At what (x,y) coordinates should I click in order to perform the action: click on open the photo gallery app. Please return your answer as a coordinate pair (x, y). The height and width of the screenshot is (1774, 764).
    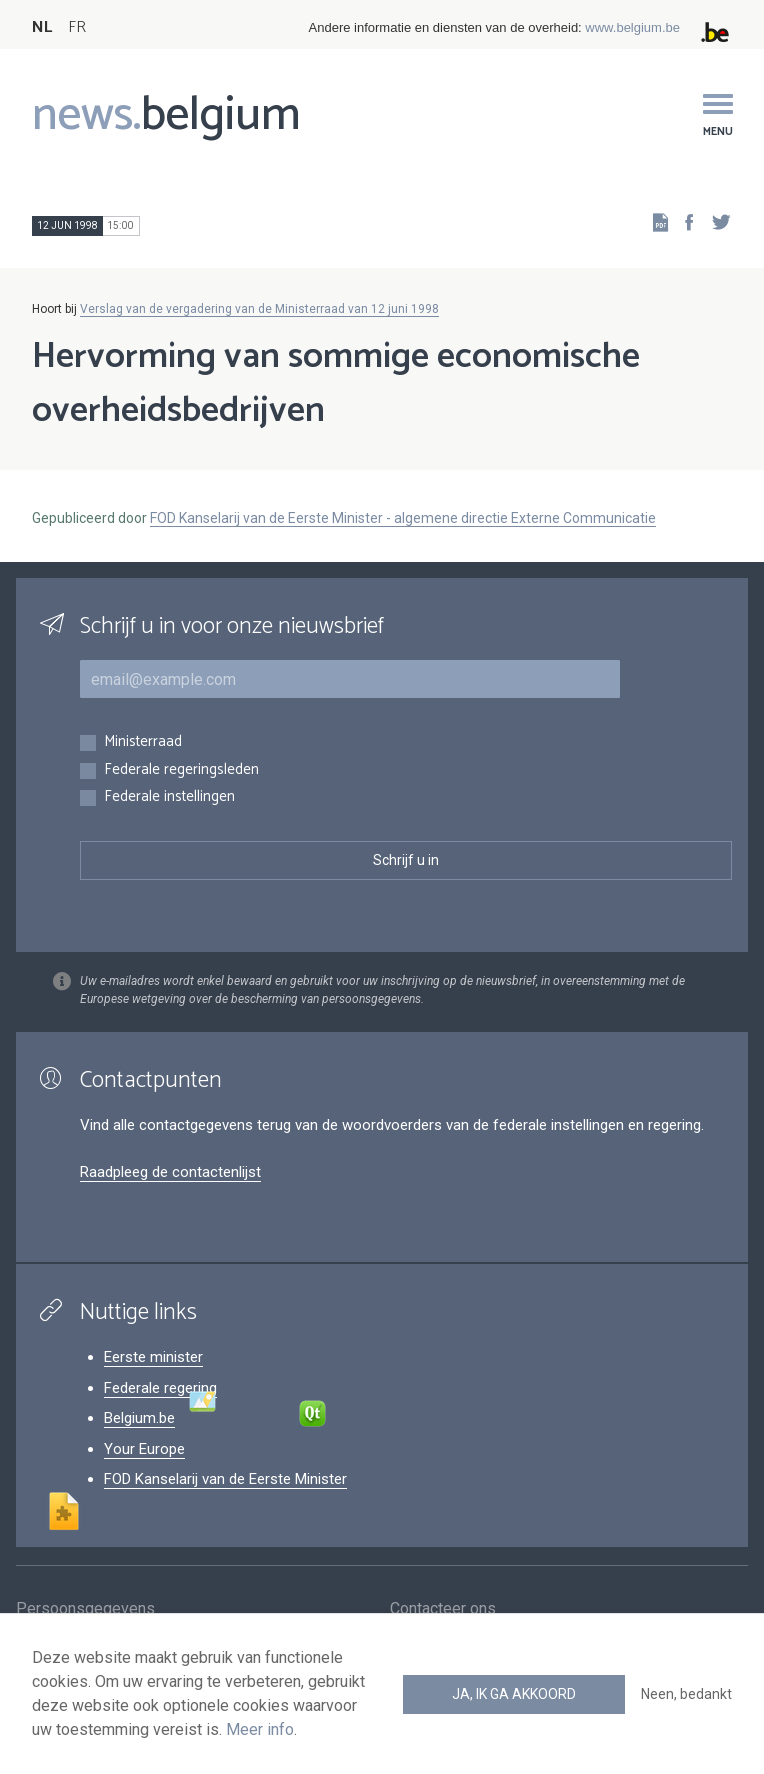
    Looking at the image, I should click on (202, 1401).